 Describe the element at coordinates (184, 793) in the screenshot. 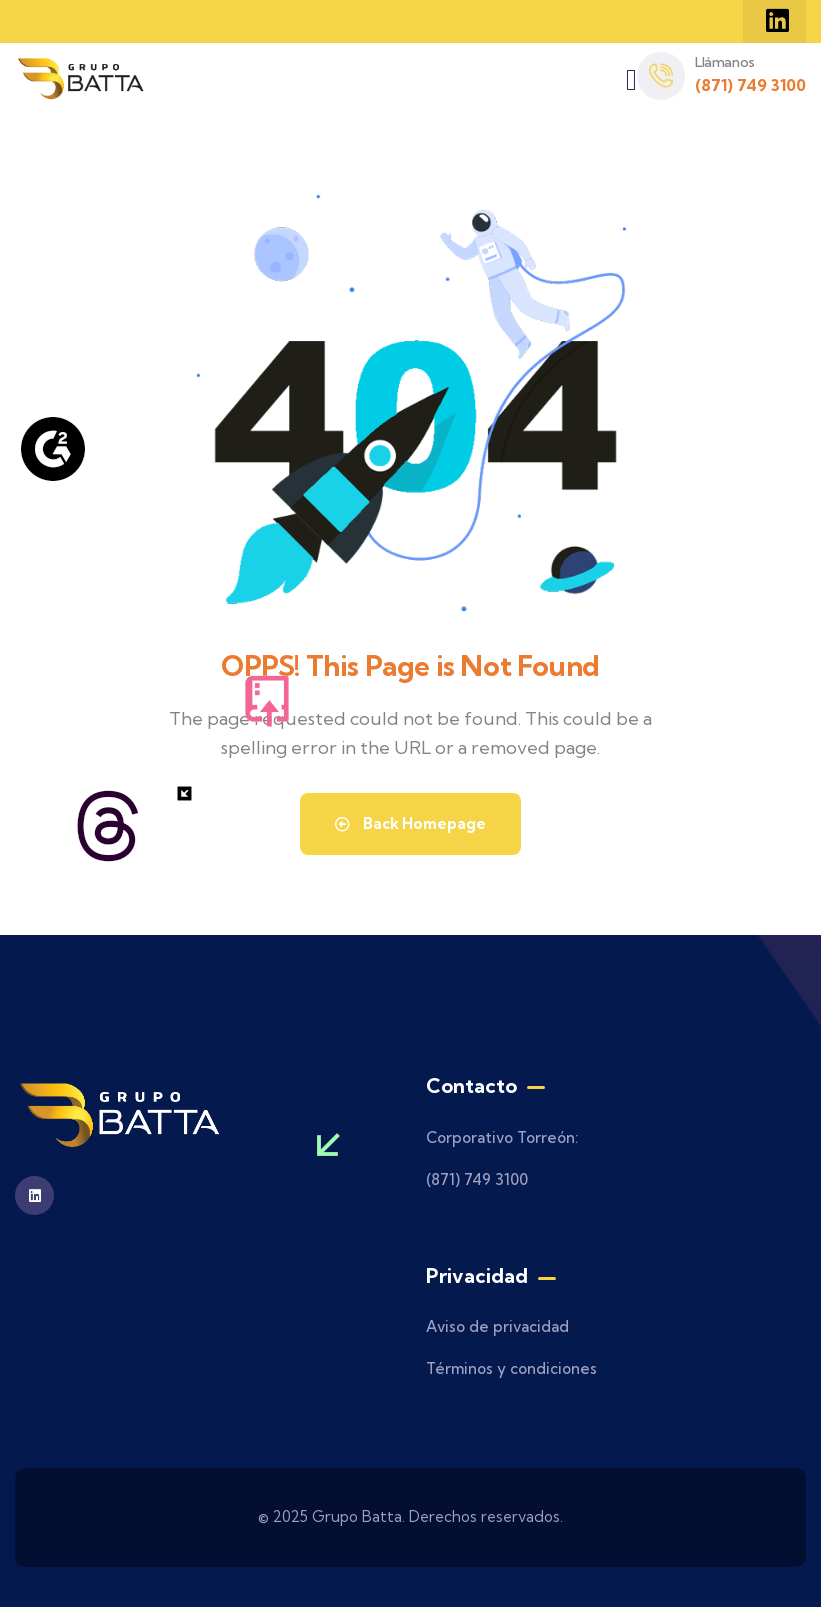

I see `navigate to previous or lower-level content` at that location.